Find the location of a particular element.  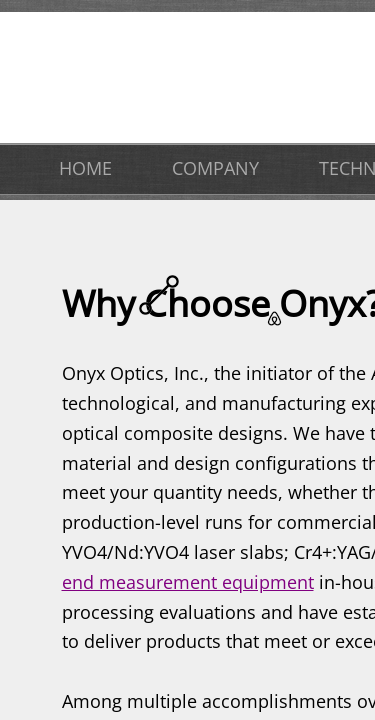

open the Airbnb app or website is located at coordinates (274, 318).